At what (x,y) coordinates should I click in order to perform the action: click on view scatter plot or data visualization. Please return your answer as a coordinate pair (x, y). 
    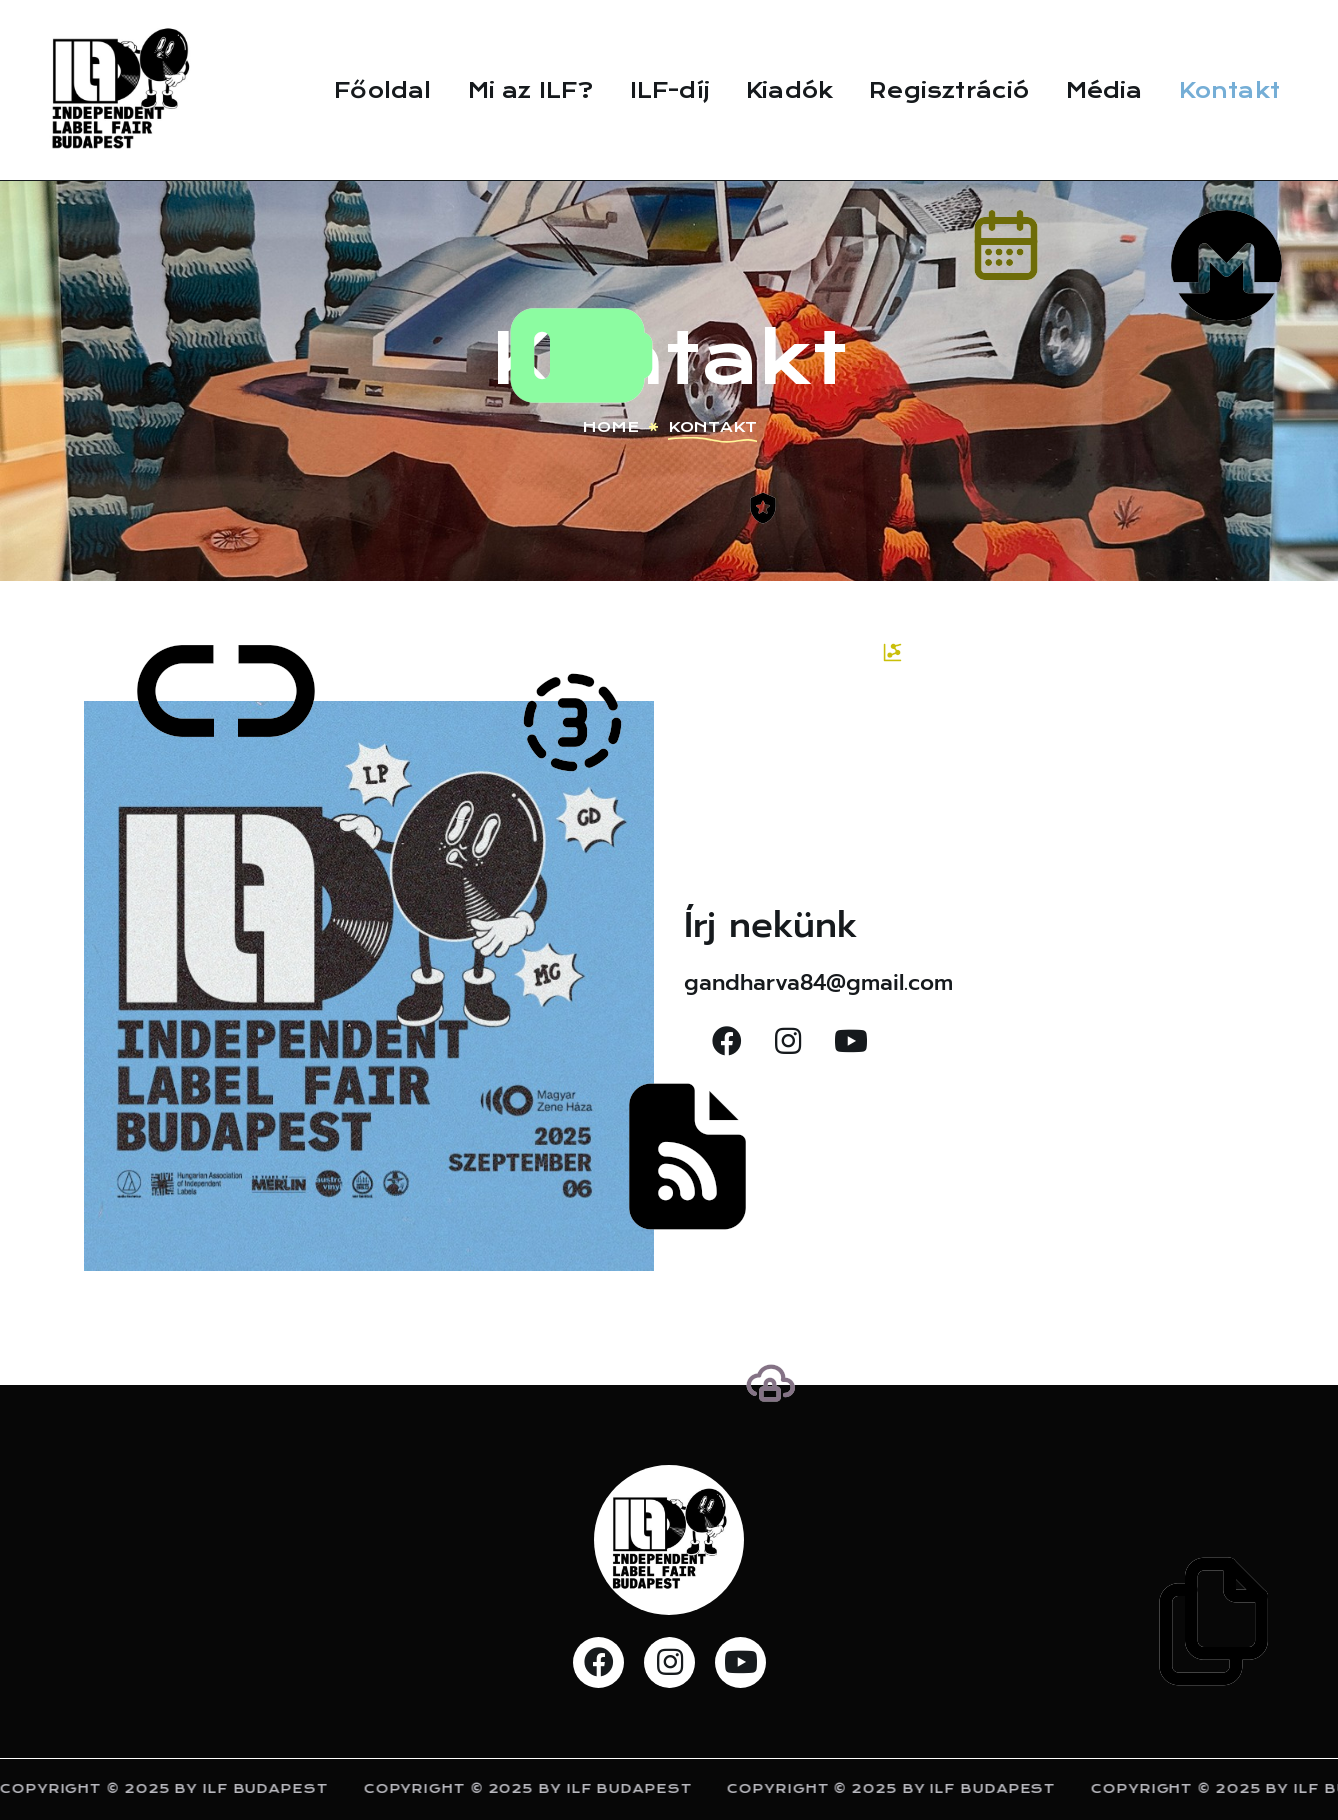
    Looking at the image, I should click on (892, 652).